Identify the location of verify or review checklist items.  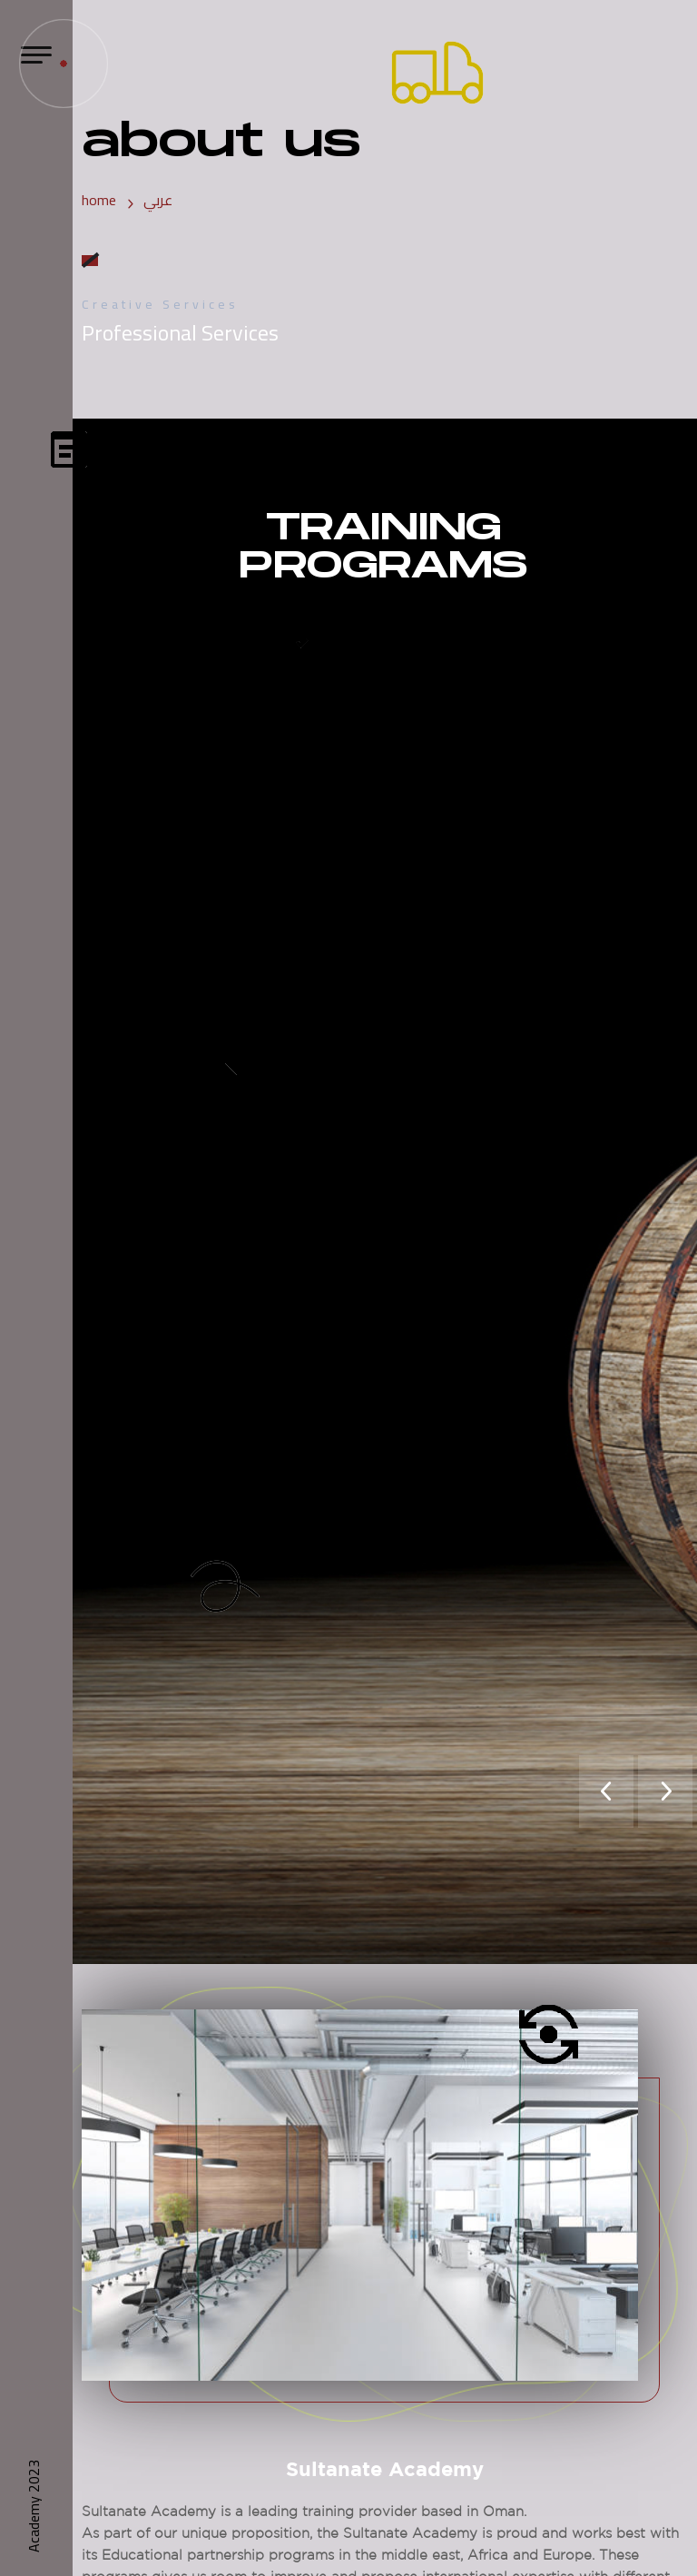
(296, 643).